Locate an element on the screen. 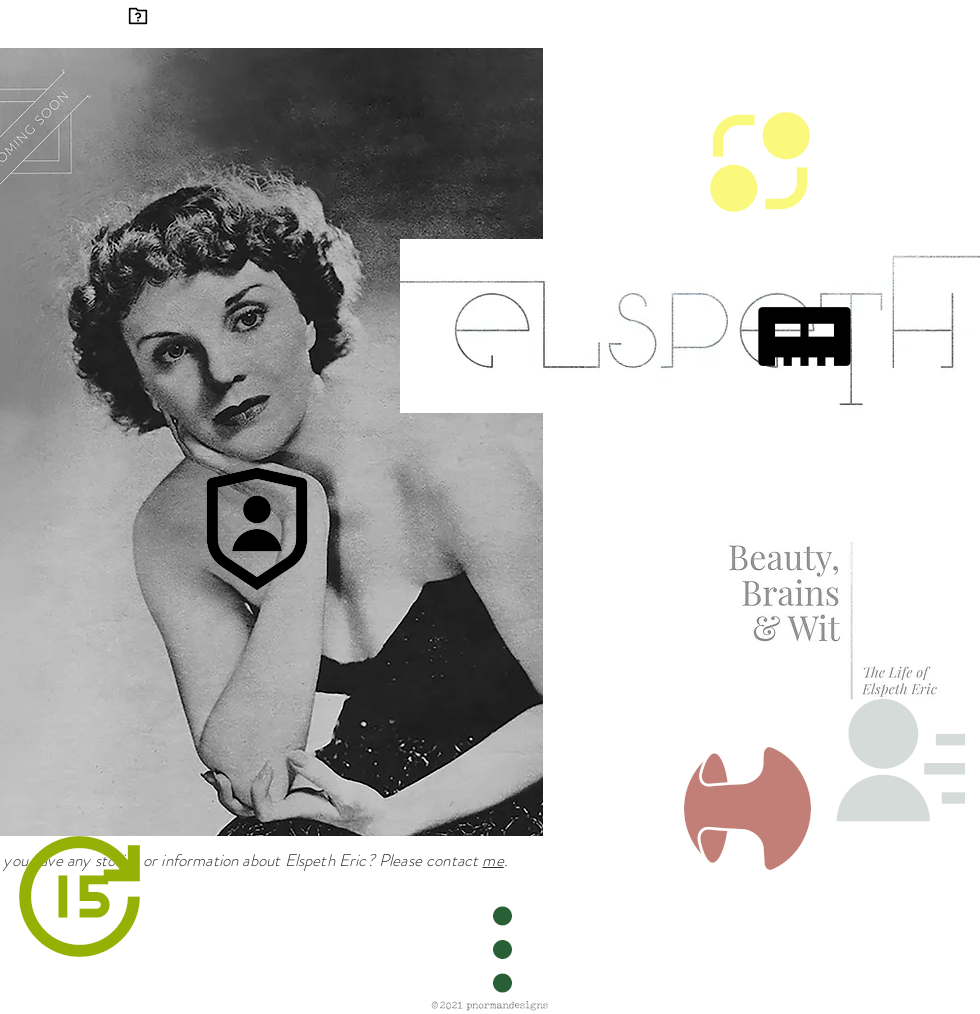  access your contacts list is located at coordinates (895, 763).